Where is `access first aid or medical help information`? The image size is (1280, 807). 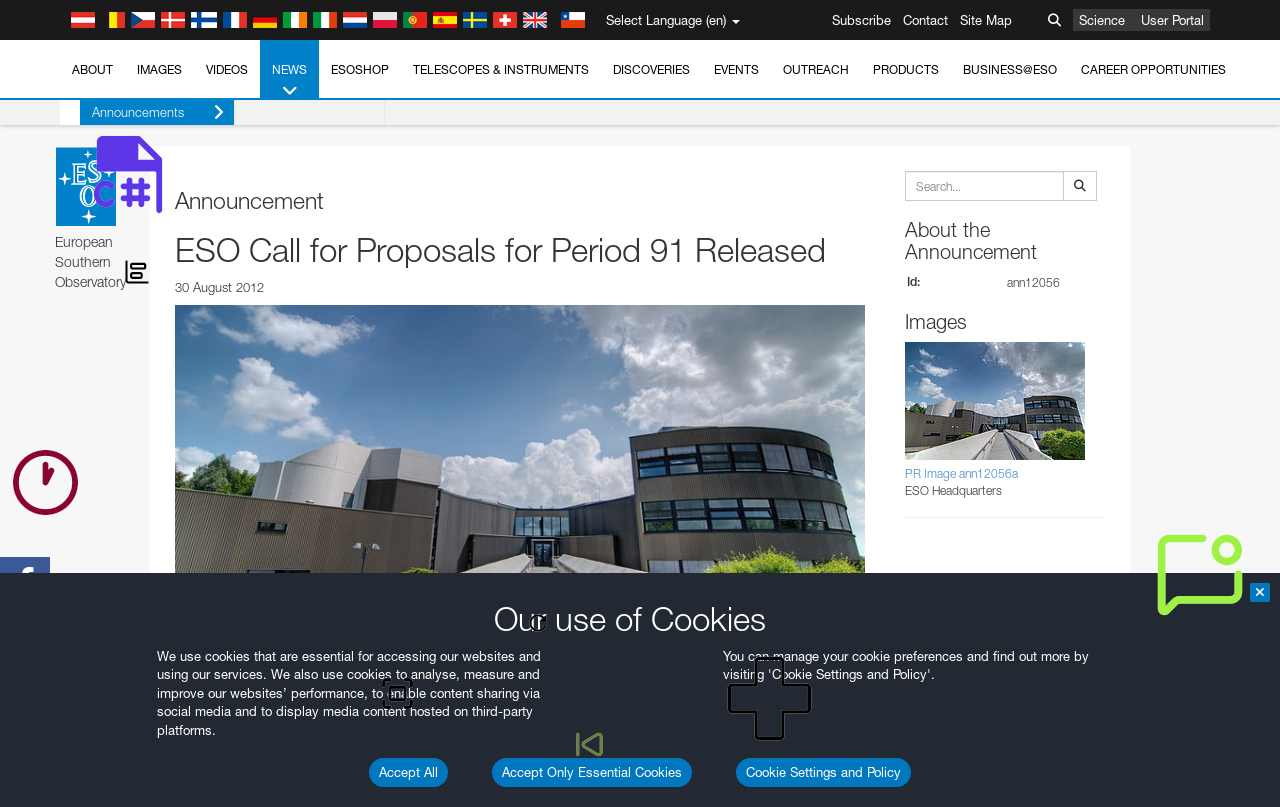 access first aid or medical help information is located at coordinates (769, 698).